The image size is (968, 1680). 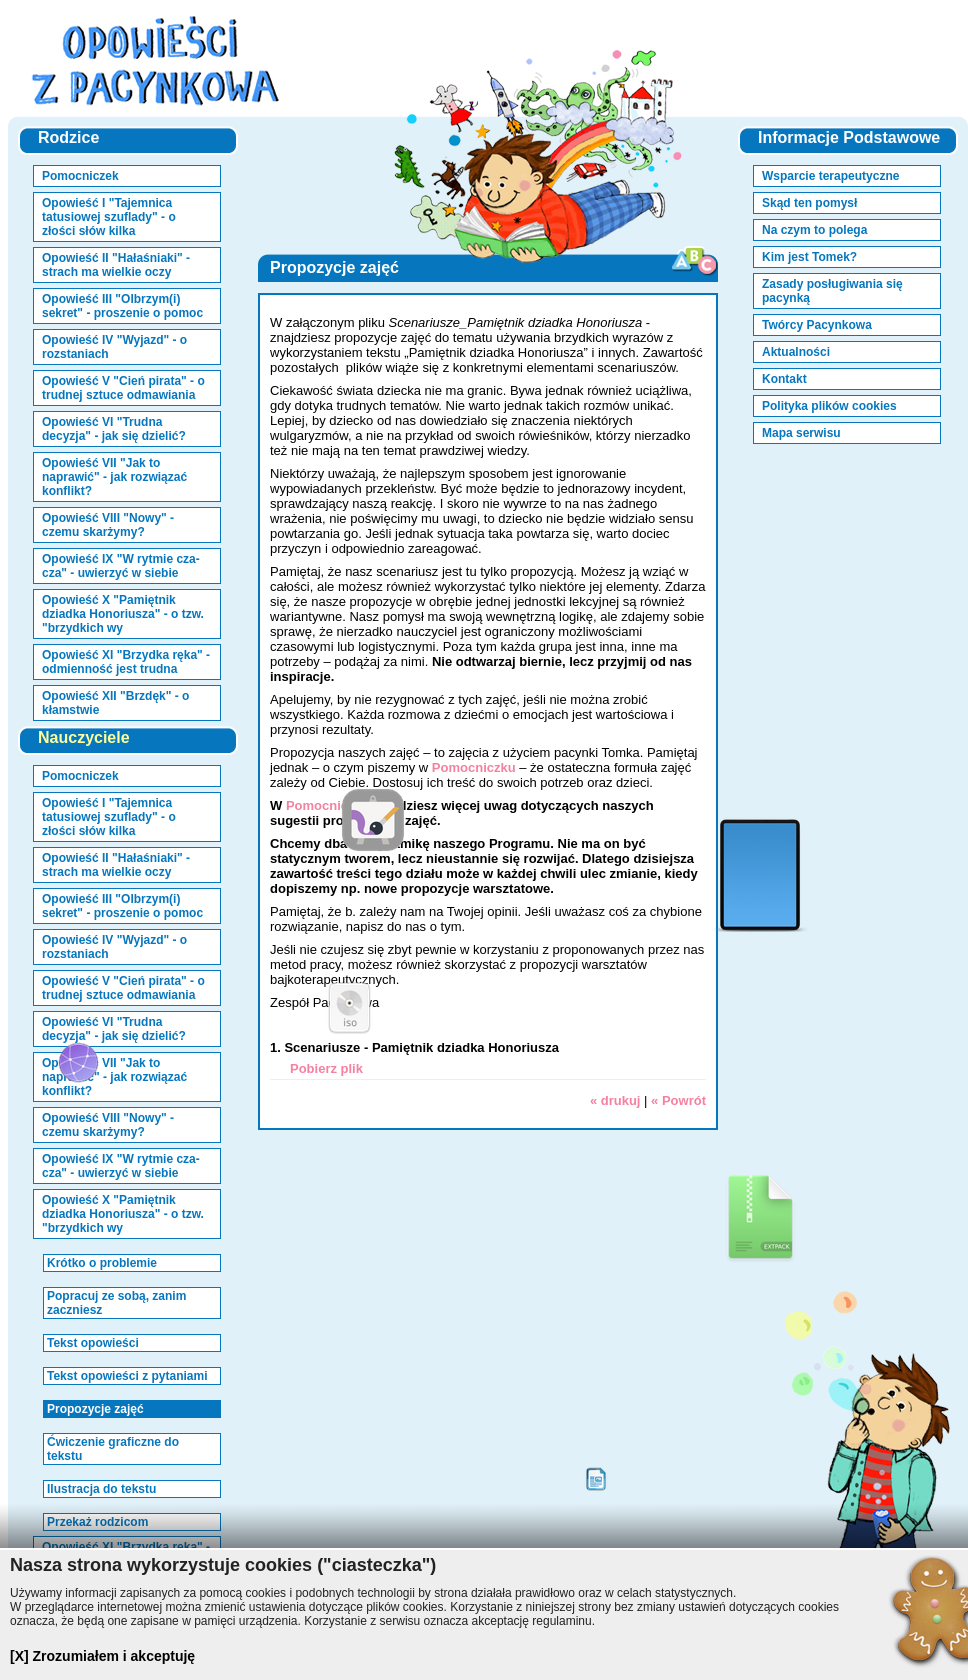 What do you see at coordinates (760, 876) in the screenshot?
I see `iPad Pro device icon` at bounding box center [760, 876].